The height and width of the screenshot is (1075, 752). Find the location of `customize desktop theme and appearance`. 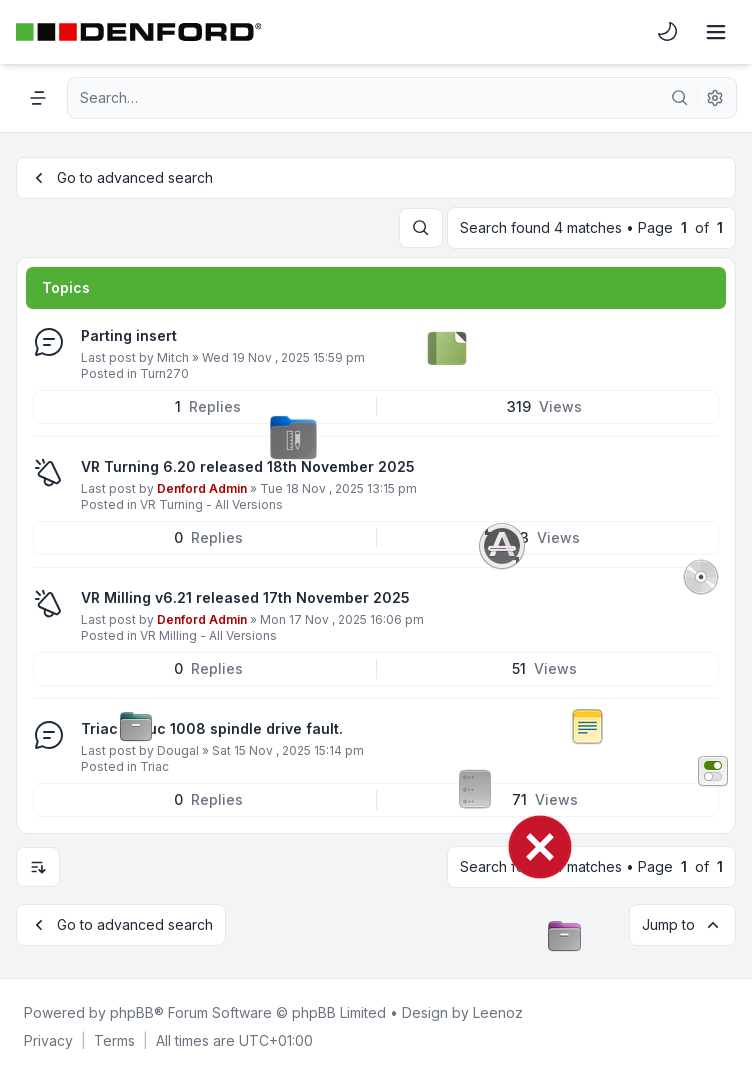

customize desktop theme and appearance is located at coordinates (447, 347).